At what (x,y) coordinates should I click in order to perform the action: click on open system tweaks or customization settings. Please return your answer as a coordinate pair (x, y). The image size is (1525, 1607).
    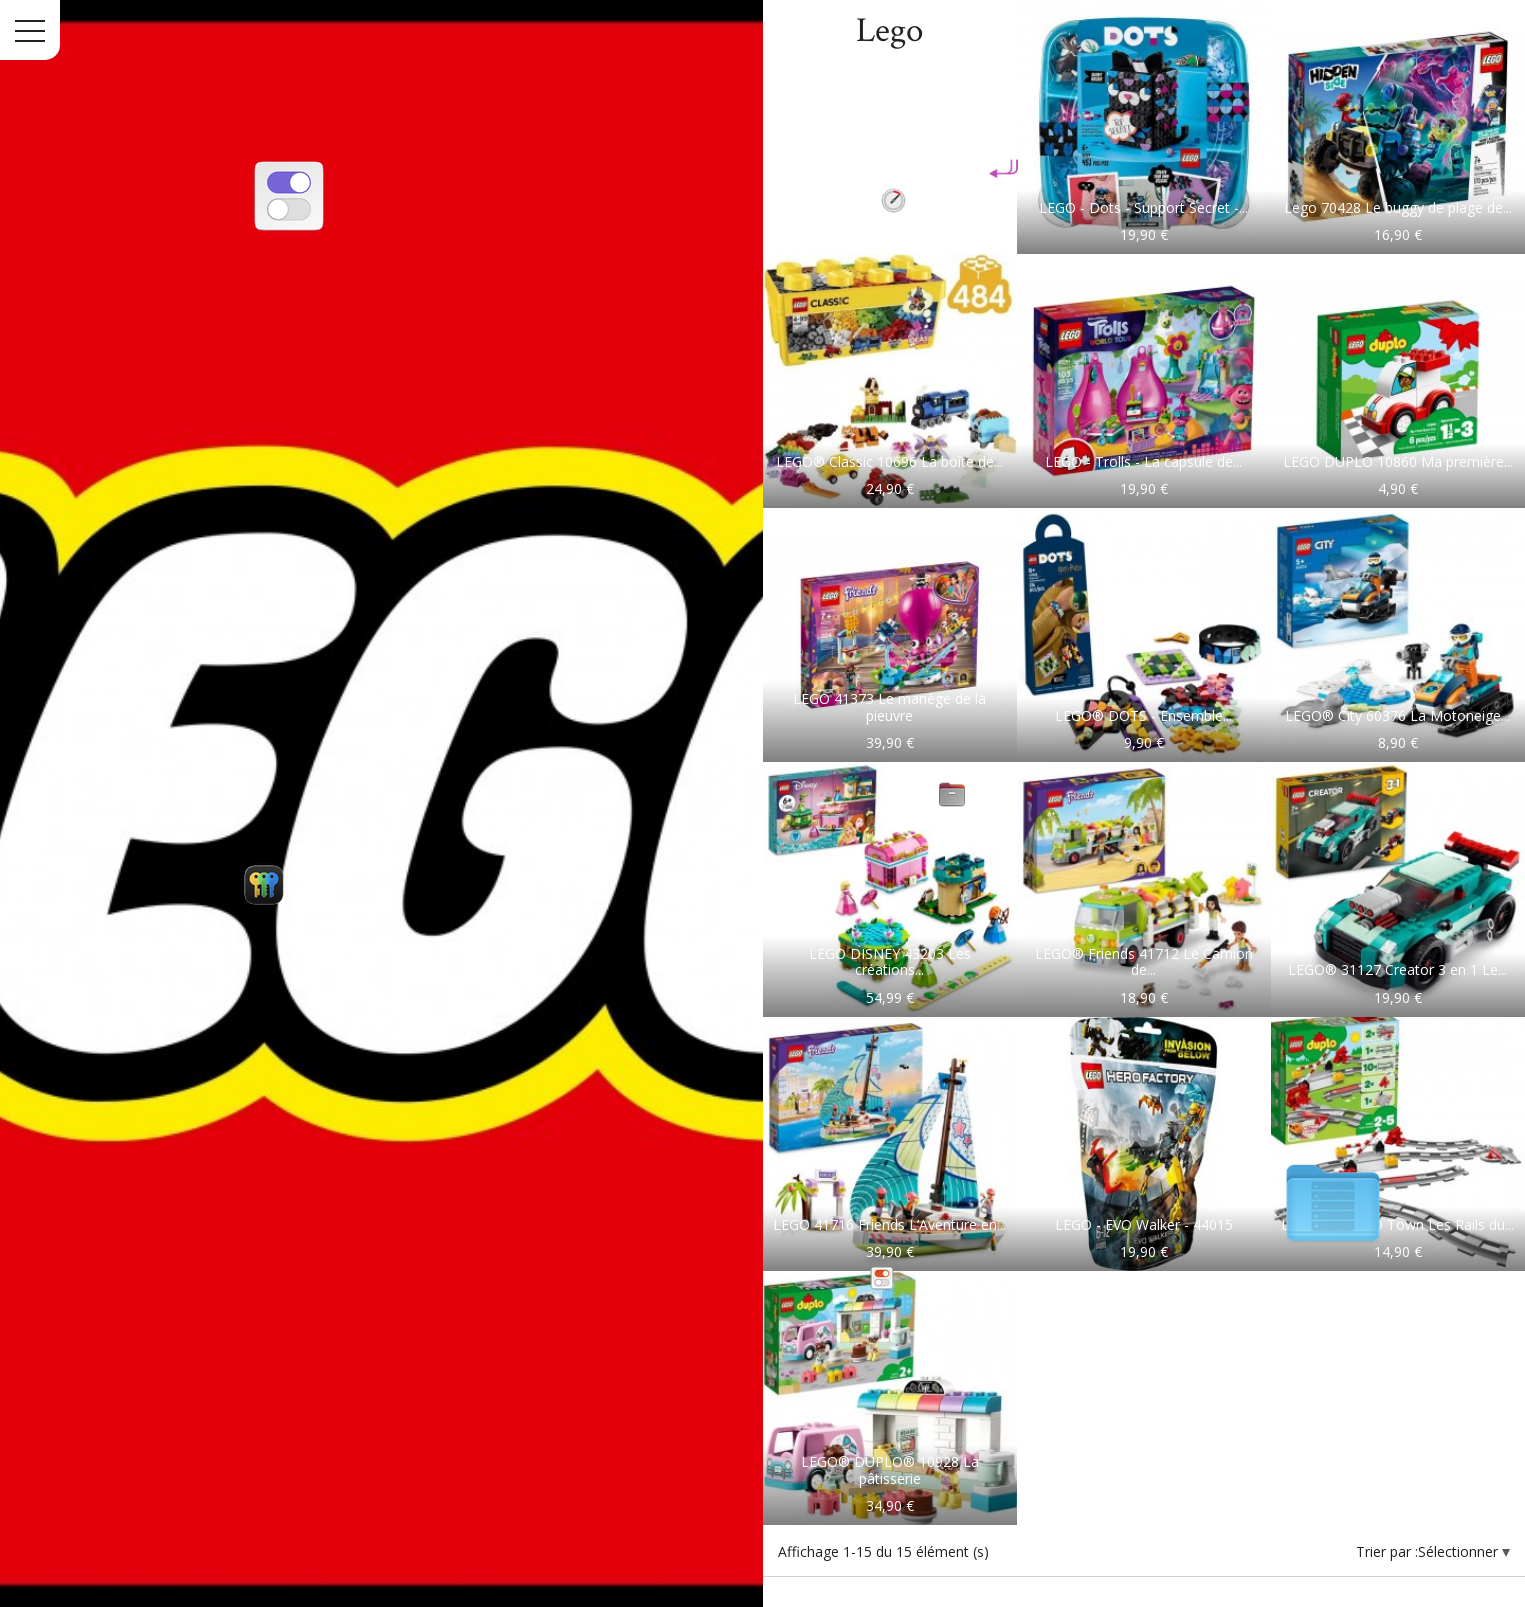
    Looking at the image, I should click on (289, 196).